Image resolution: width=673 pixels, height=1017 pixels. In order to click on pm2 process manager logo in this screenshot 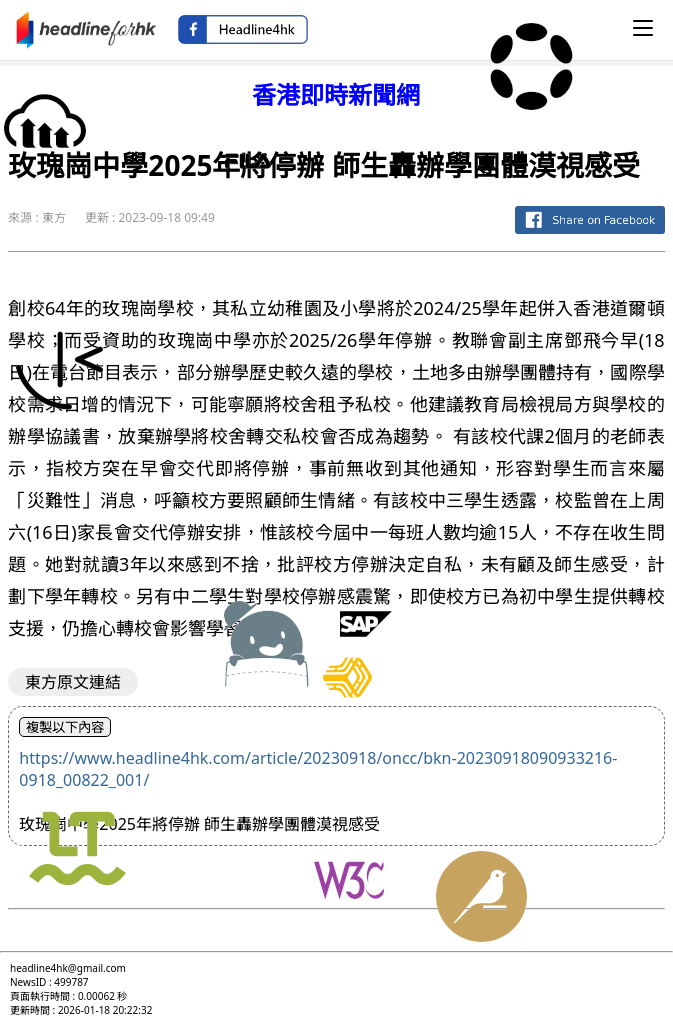, I will do `click(347, 677)`.